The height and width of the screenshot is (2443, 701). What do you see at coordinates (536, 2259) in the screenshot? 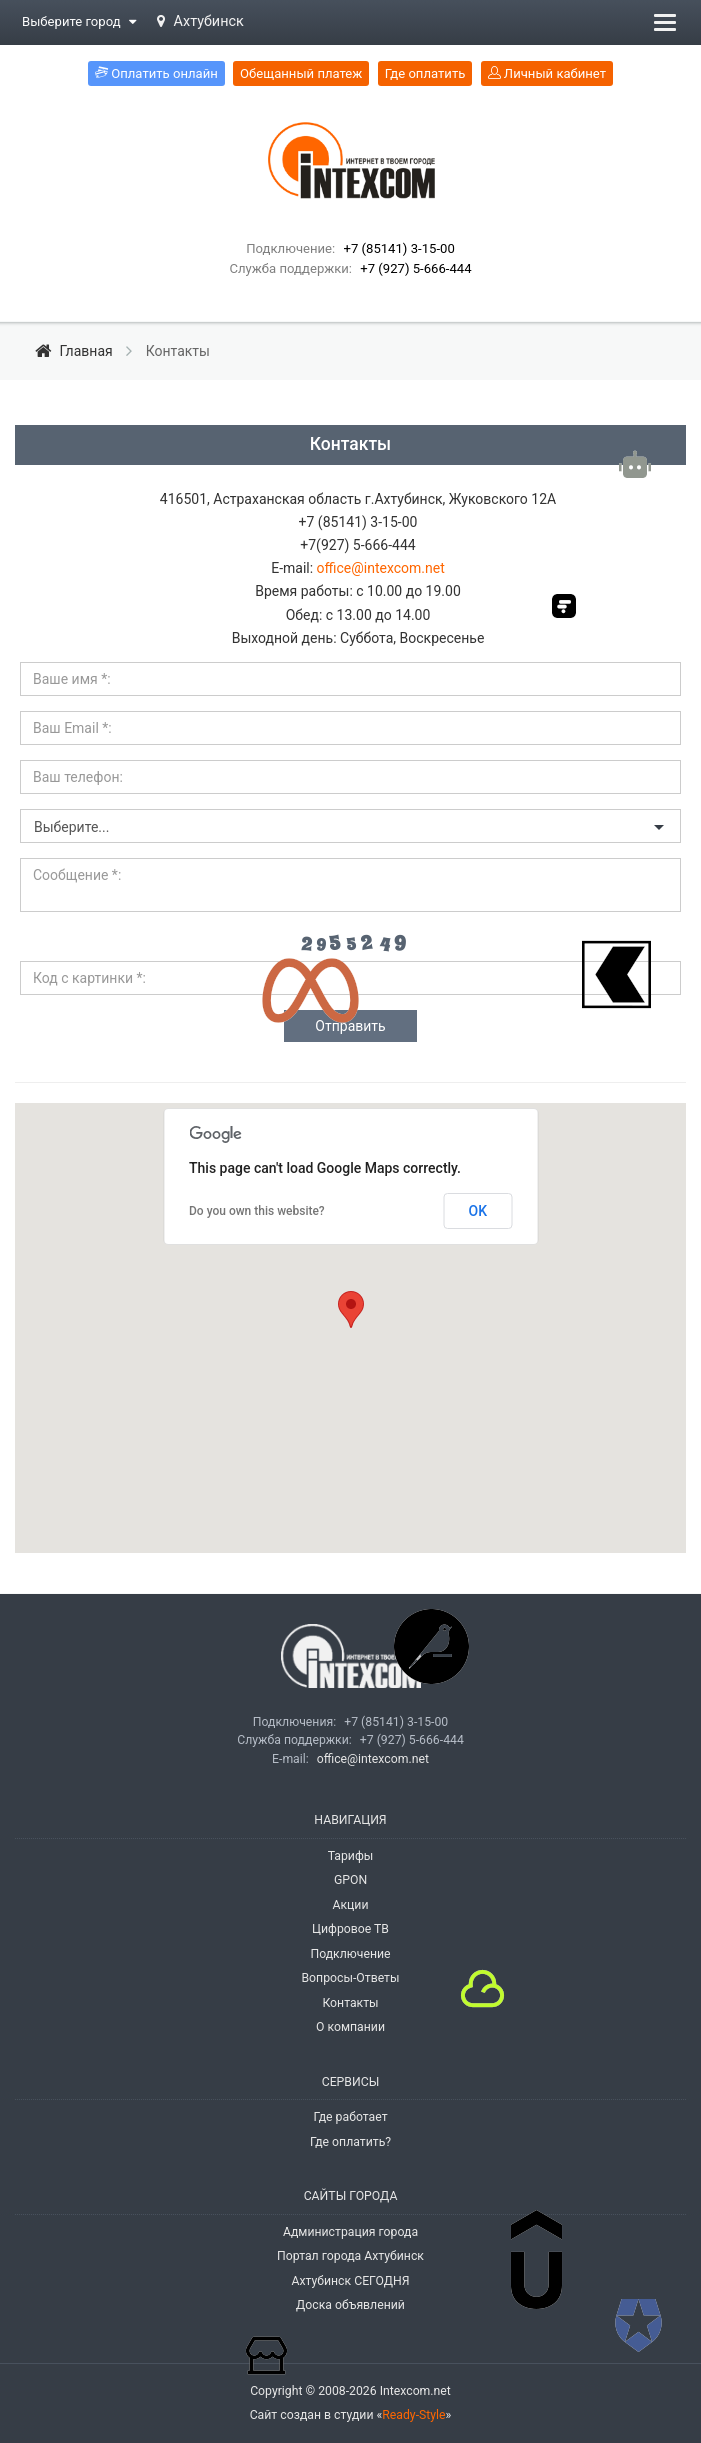
I see `open the udemy app` at bounding box center [536, 2259].